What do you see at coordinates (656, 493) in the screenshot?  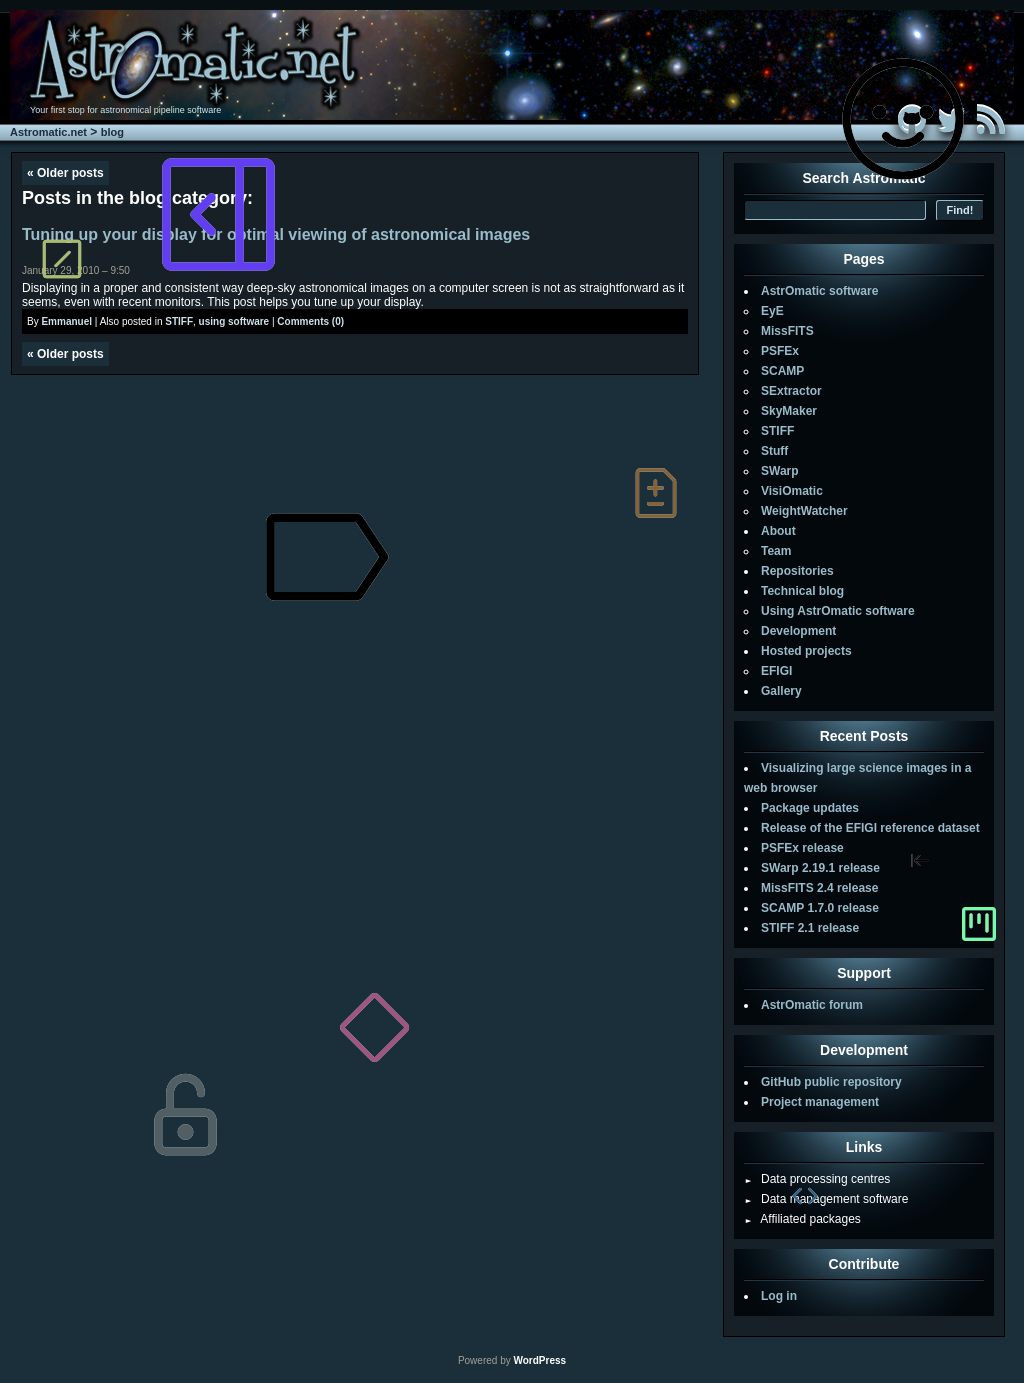 I see `view file differences or changes` at bounding box center [656, 493].